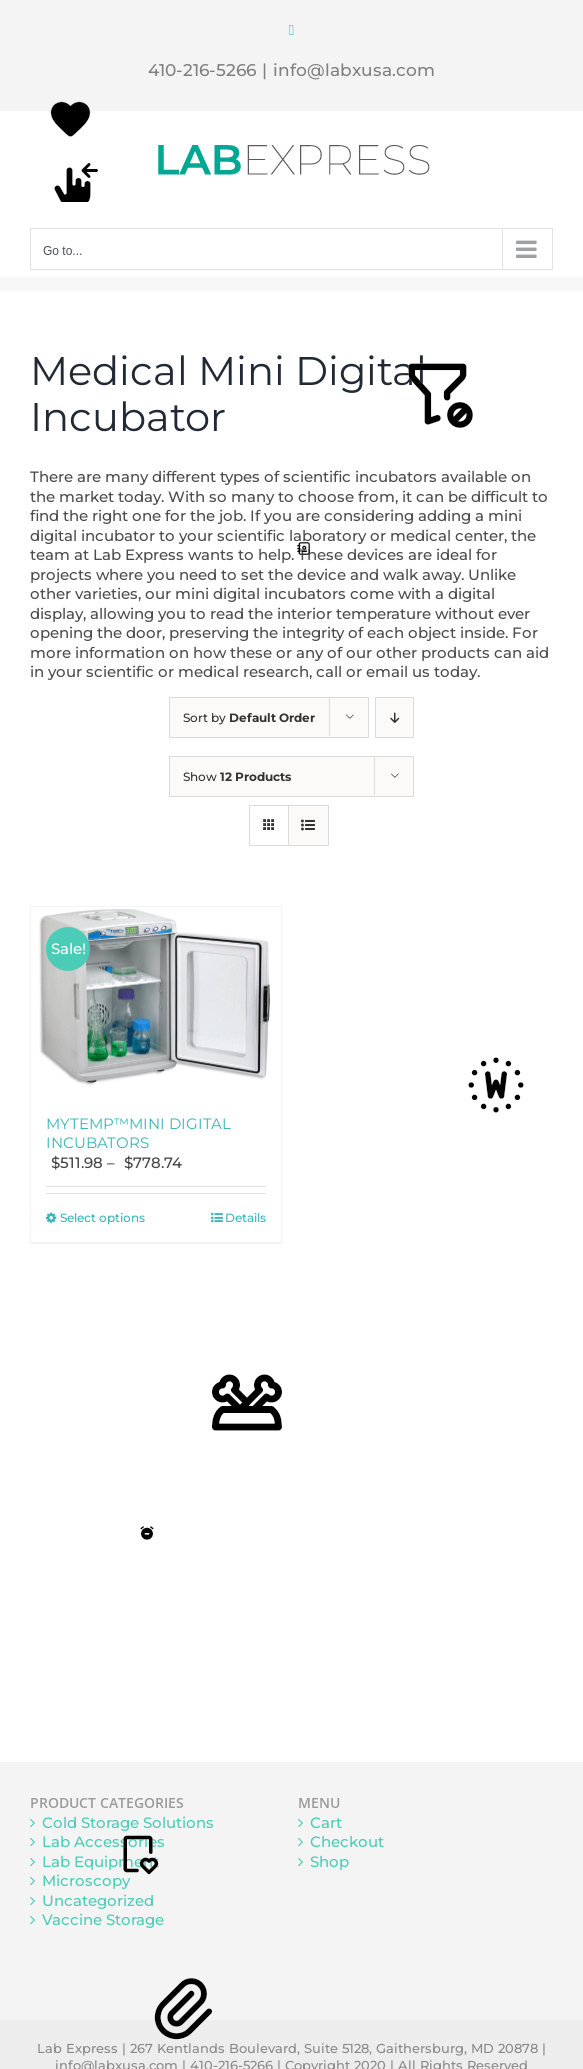  I want to click on add tablet to favorites, so click(138, 1854).